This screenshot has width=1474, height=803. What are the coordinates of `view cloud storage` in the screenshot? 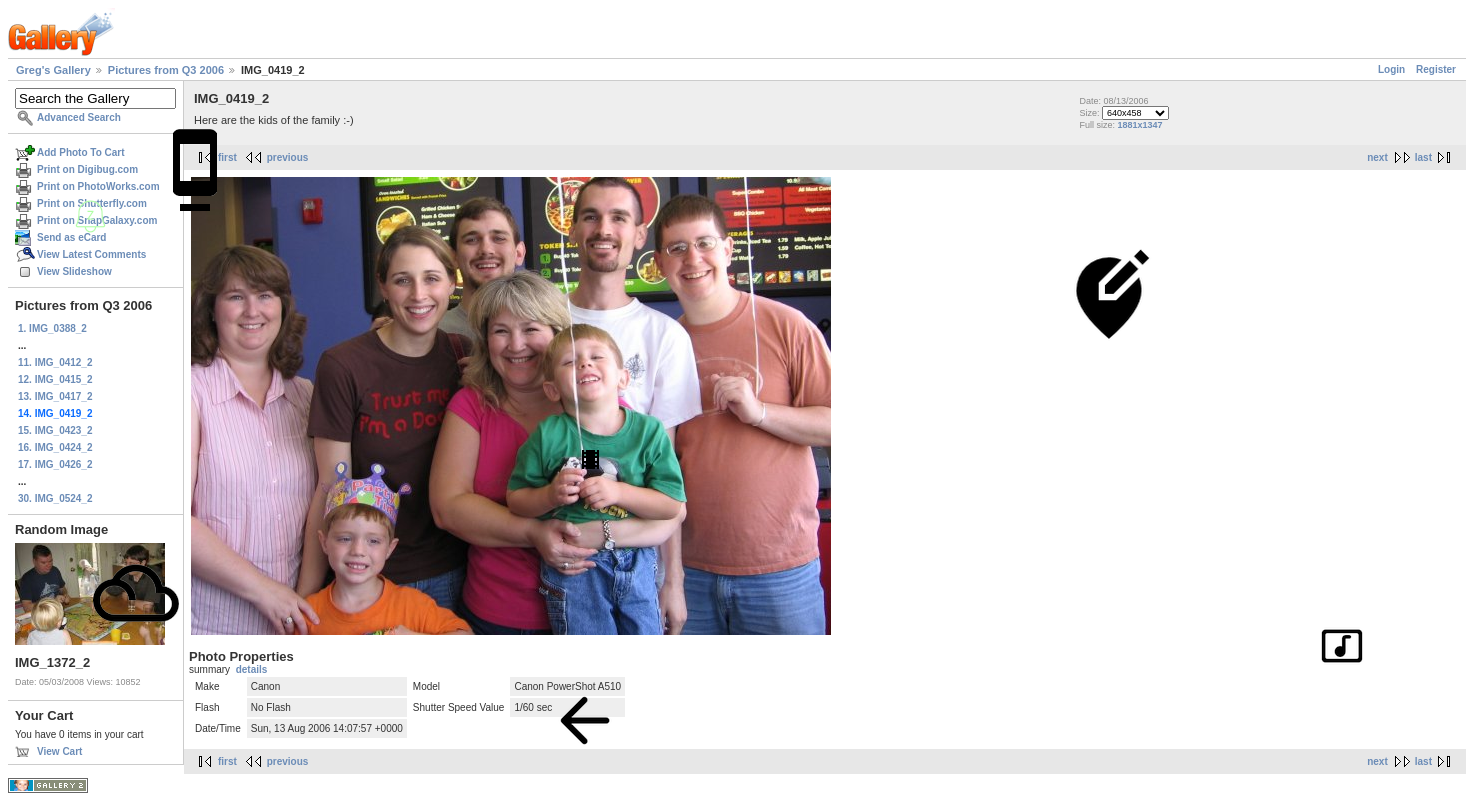 It's located at (136, 593).